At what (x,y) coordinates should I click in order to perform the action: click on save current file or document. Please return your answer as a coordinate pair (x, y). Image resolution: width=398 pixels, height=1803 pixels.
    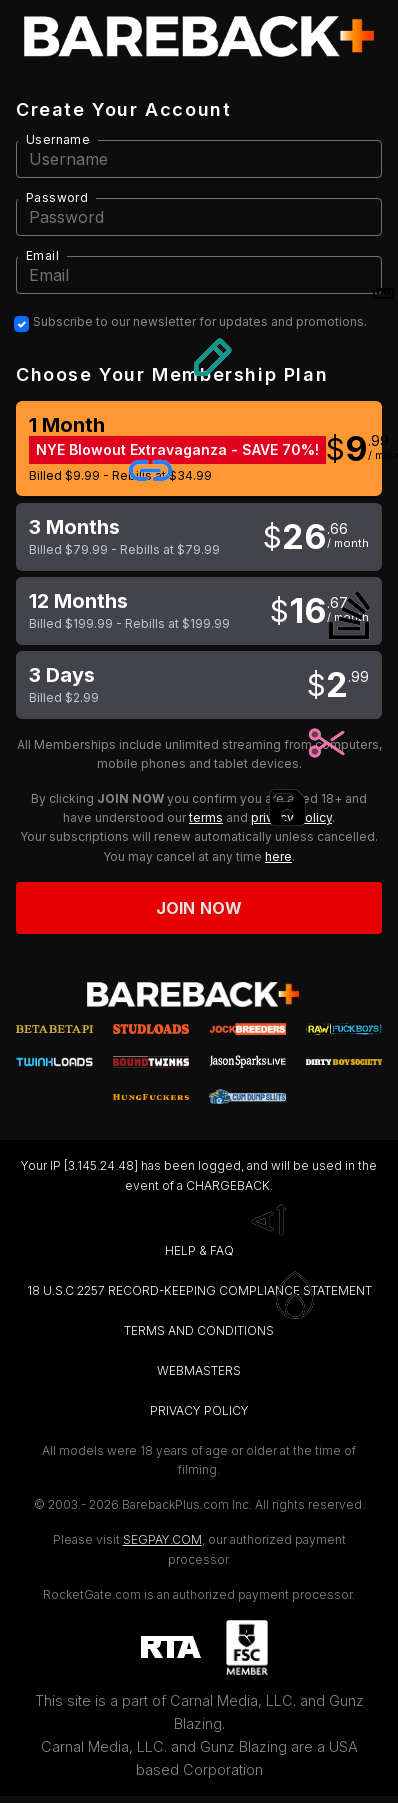
    Looking at the image, I should click on (287, 807).